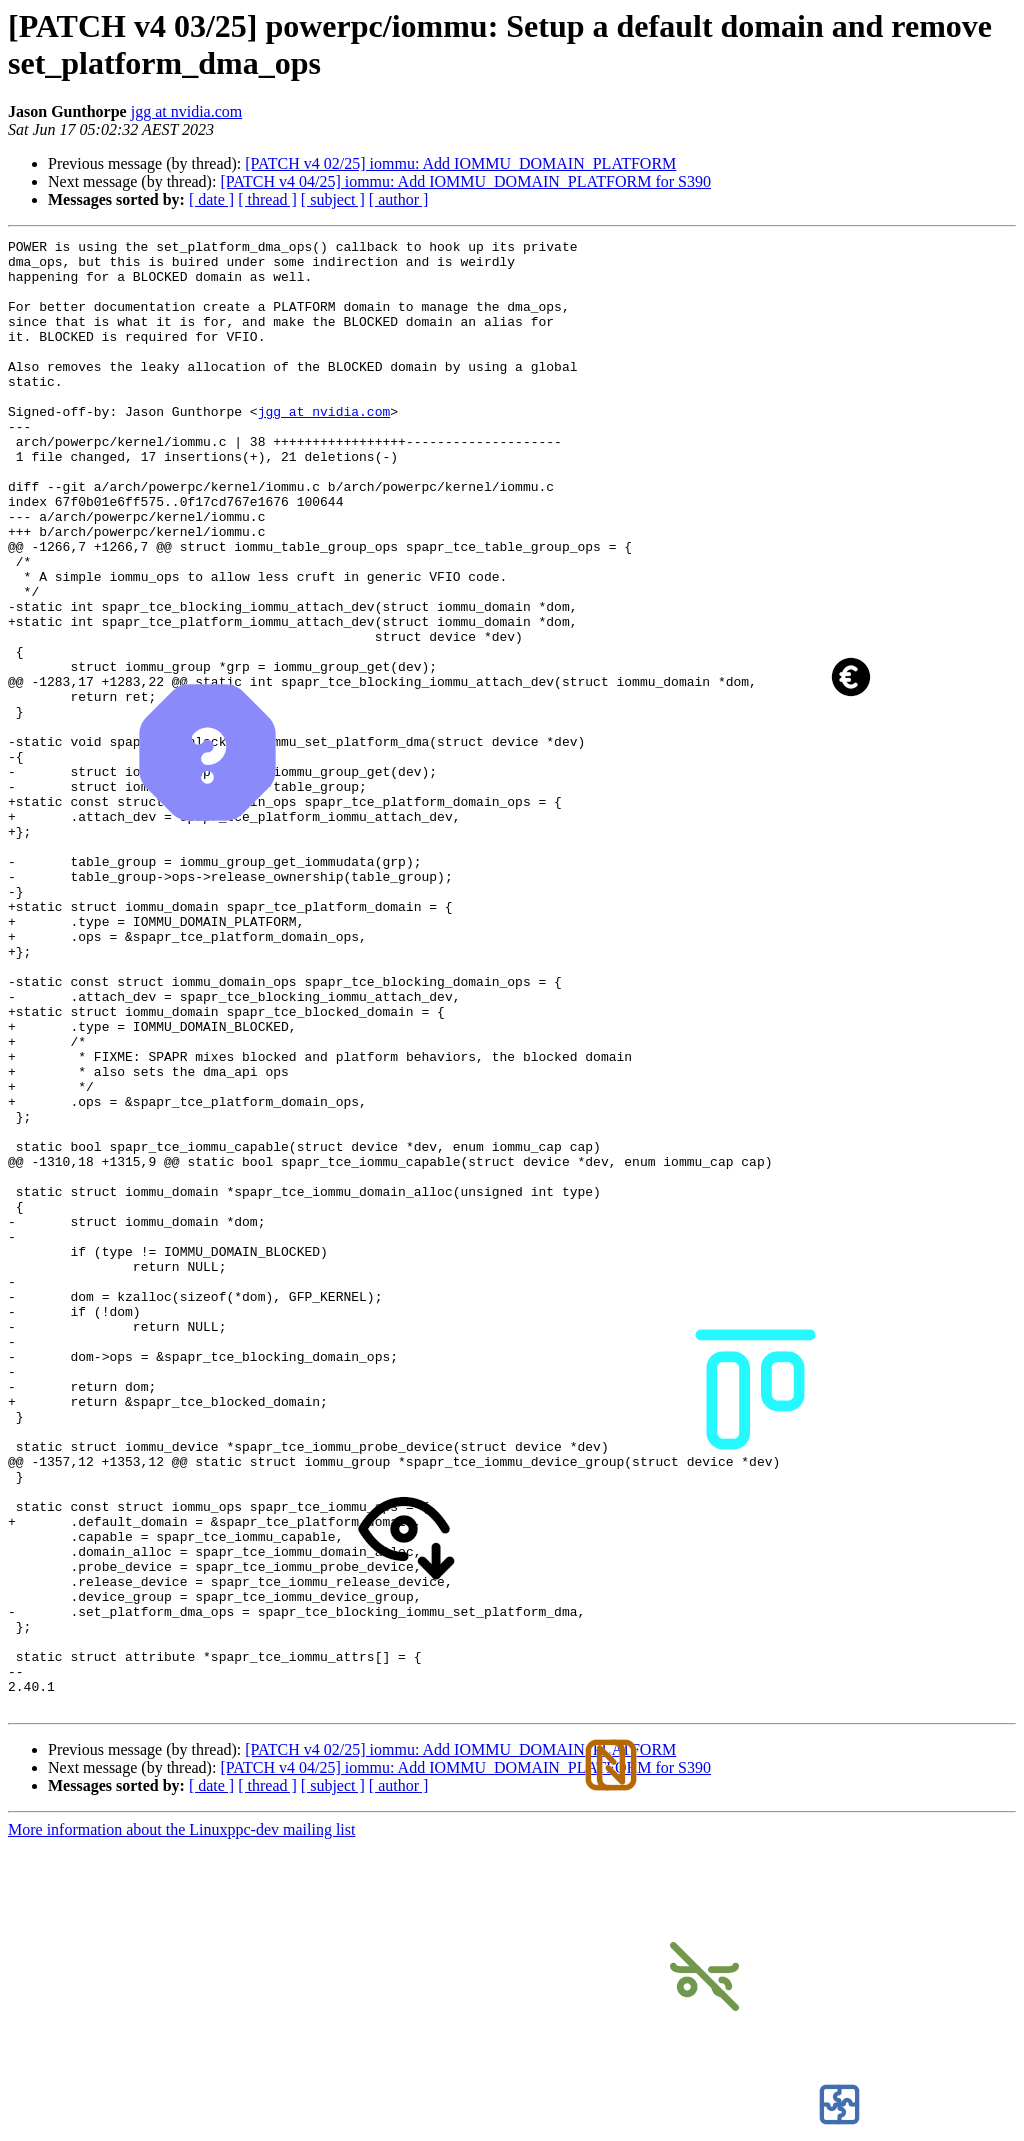 This screenshot has width=1024, height=2141. What do you see at coordinates (839, 2104) in the screenshot?
I see `access extensions or plugins` at bounding box center [839, 2104].